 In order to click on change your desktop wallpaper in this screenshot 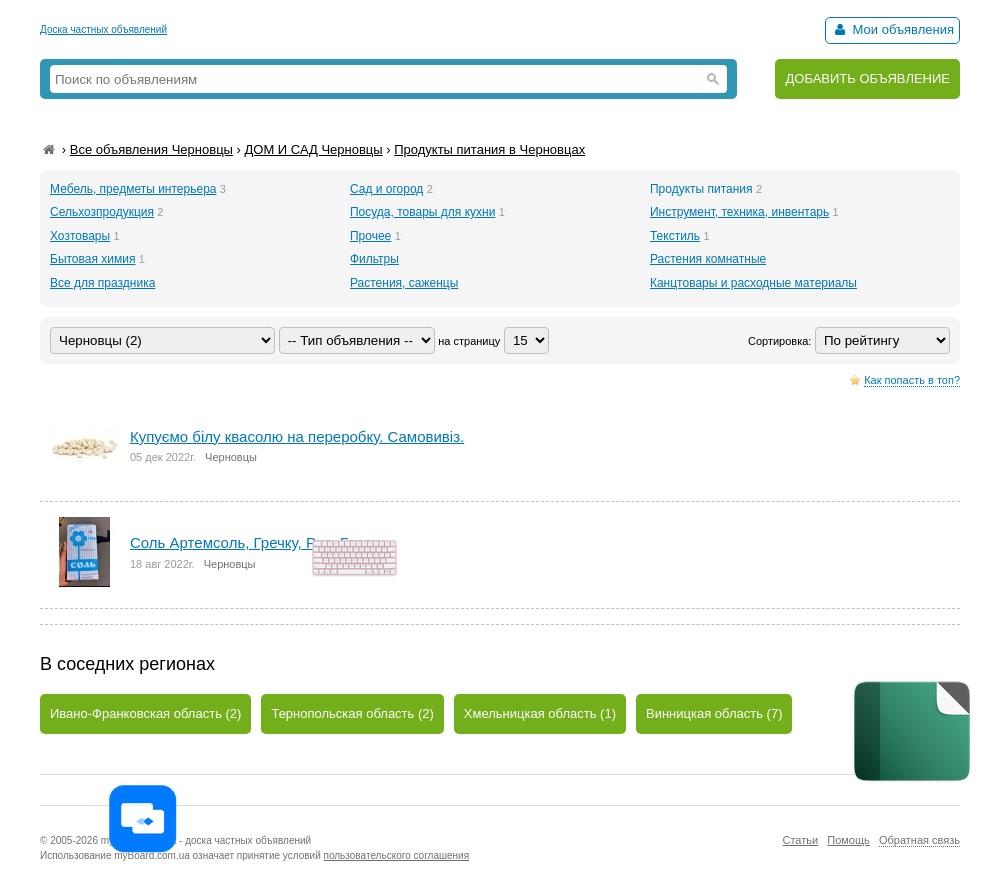, I will do `click(912, 727)`.